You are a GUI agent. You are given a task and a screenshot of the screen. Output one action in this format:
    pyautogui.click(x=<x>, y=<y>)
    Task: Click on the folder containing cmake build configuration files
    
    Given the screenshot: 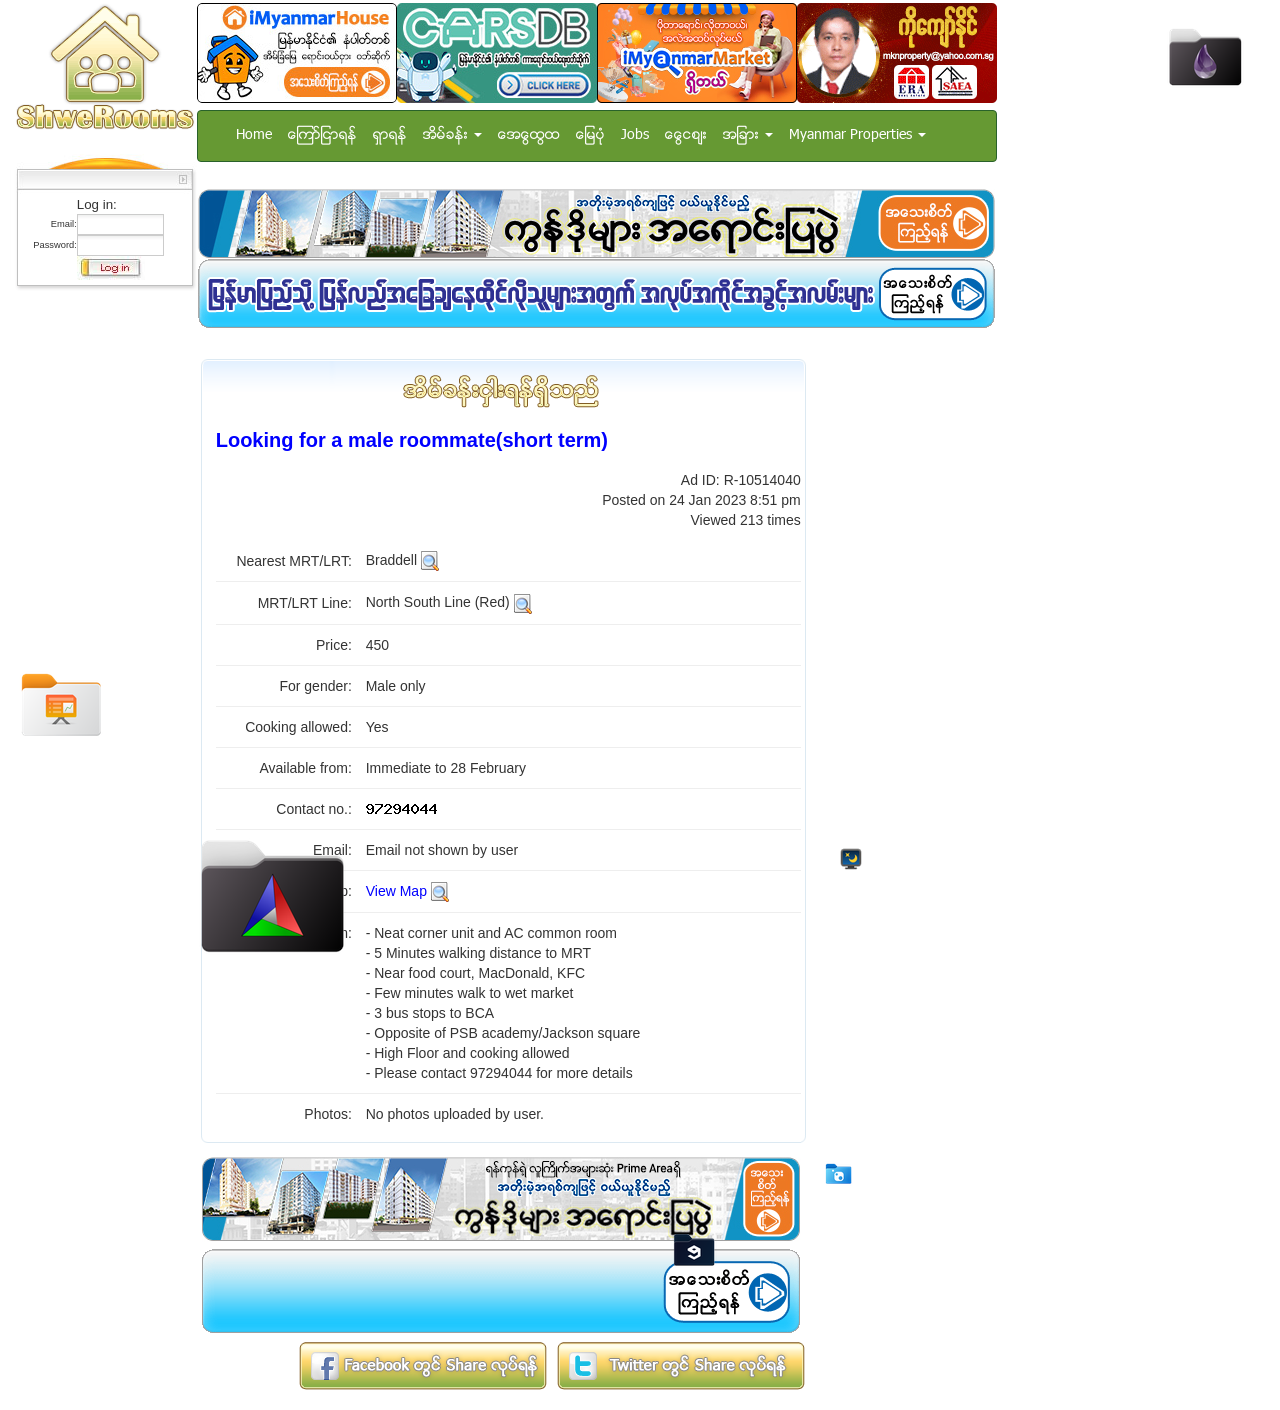 What is the action you would take?
    pyautogui.click(x=272, y=900)
    